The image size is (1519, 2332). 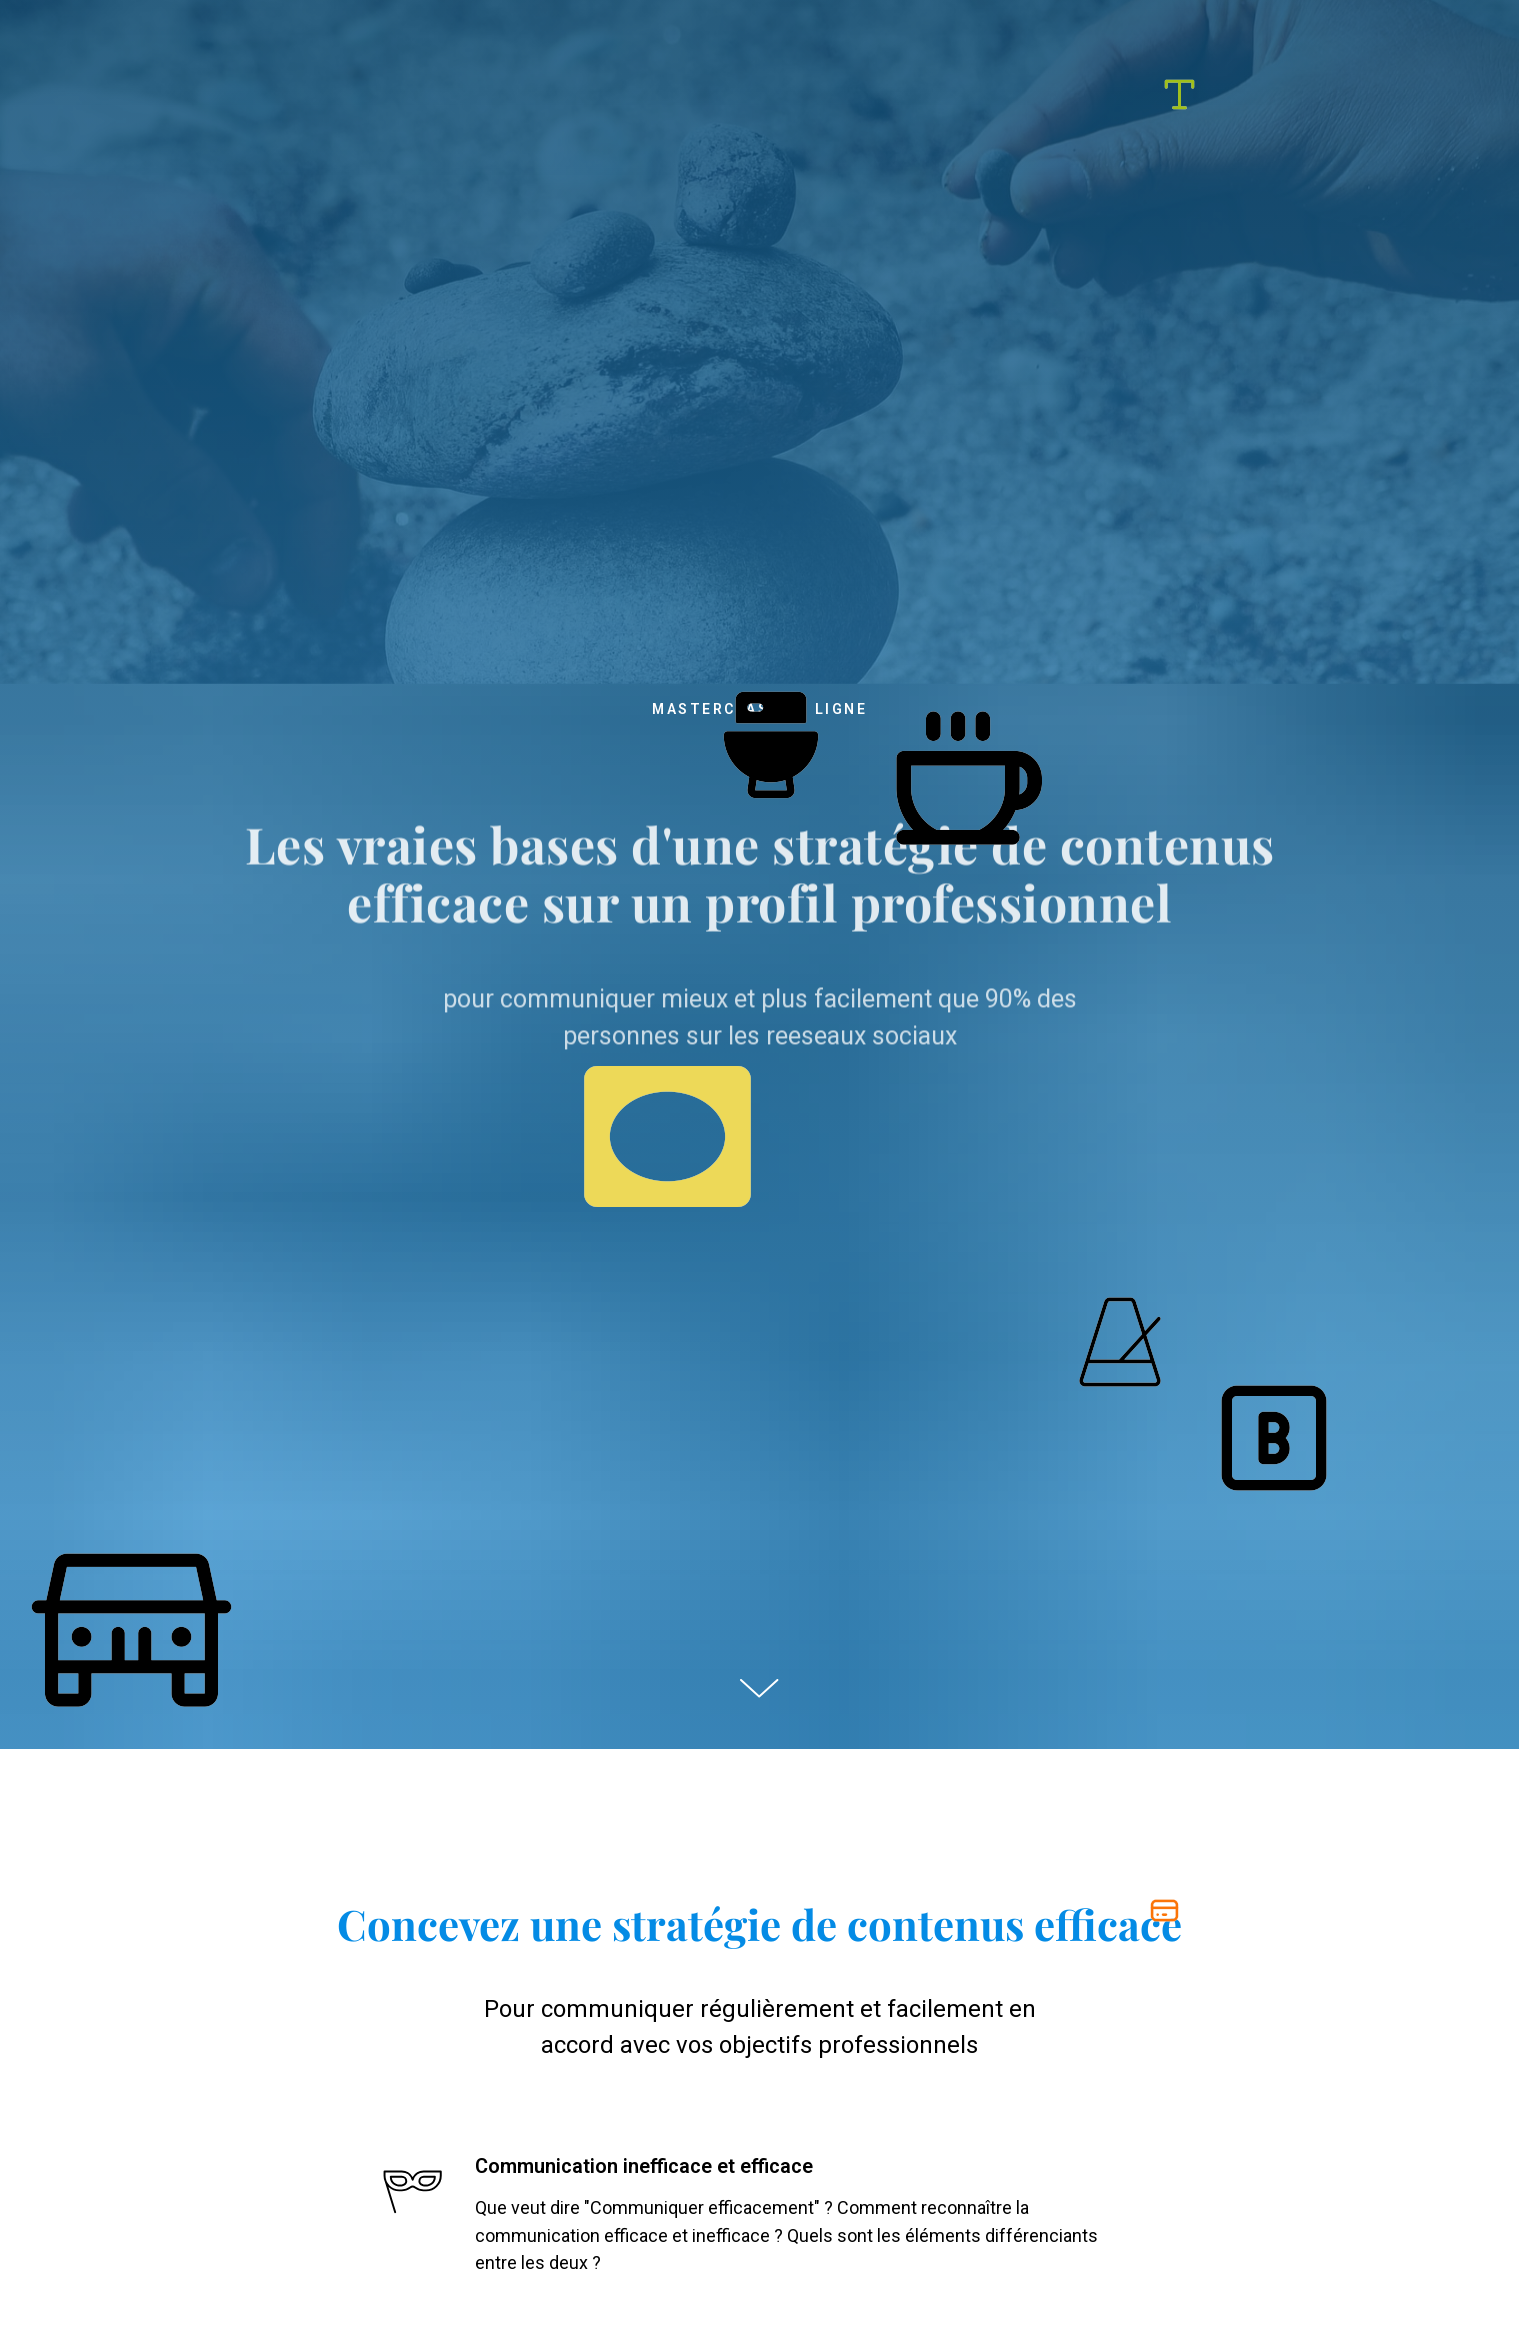 I want to click on apply bold formatting to text, so click(x=1274, y=1438).